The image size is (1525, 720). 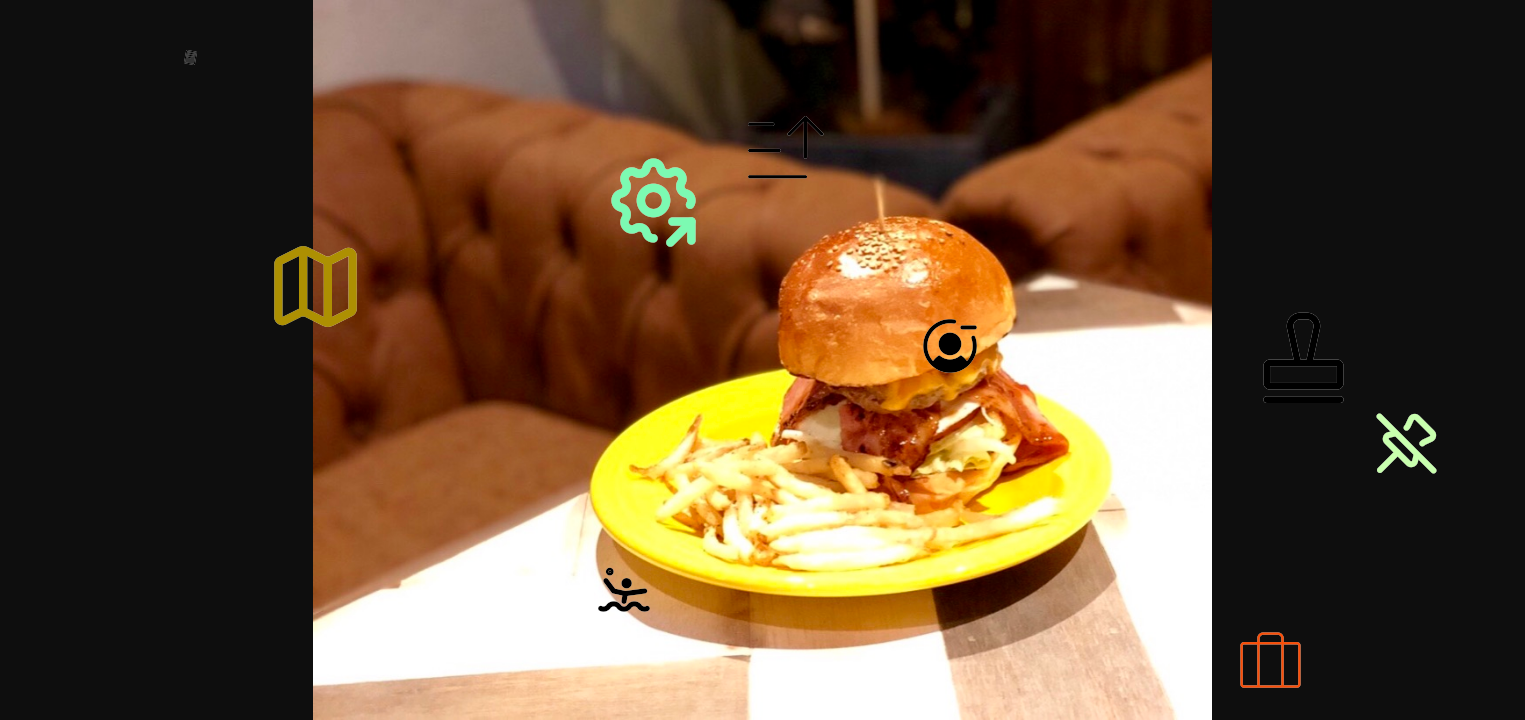 I want to click on water polo sport activity, so click(x=624, y=591).